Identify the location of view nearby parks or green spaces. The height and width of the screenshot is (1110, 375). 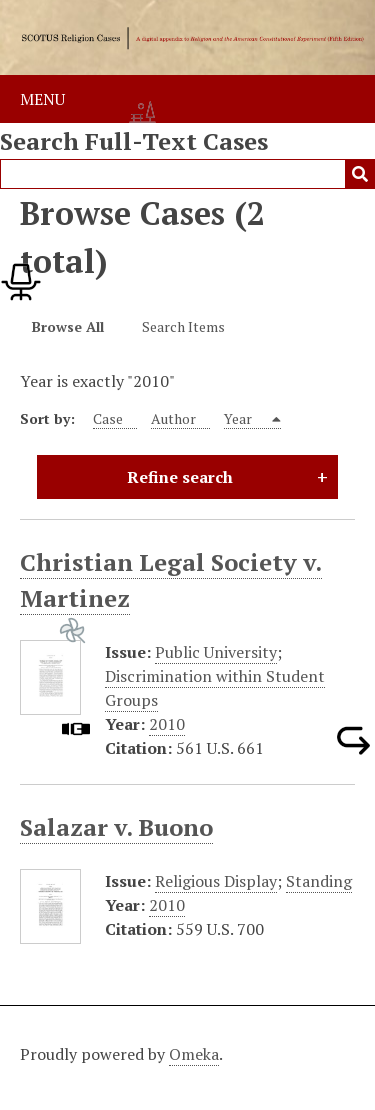
(142, 113).